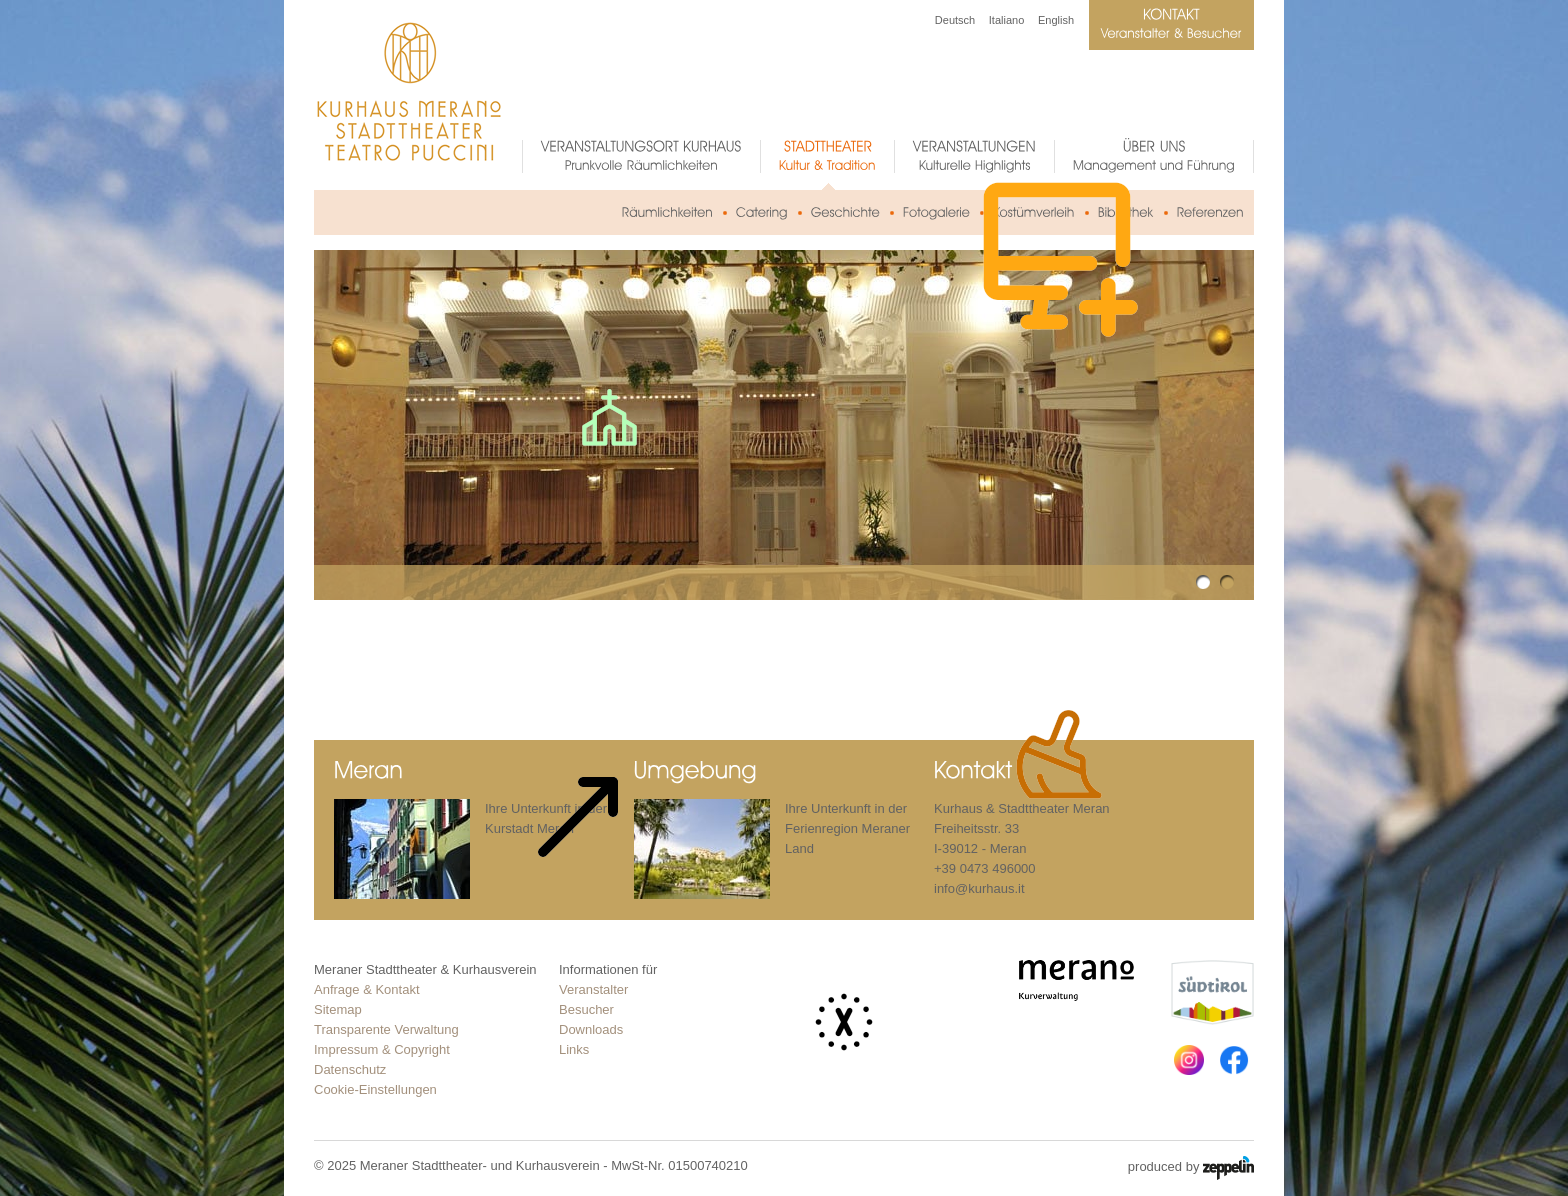 The width and height of the screenshot is (1568, 1196). Describe the element at coordinates (609, 420) in the screenshot. I see `view nearby churches or places of worship` at that location.